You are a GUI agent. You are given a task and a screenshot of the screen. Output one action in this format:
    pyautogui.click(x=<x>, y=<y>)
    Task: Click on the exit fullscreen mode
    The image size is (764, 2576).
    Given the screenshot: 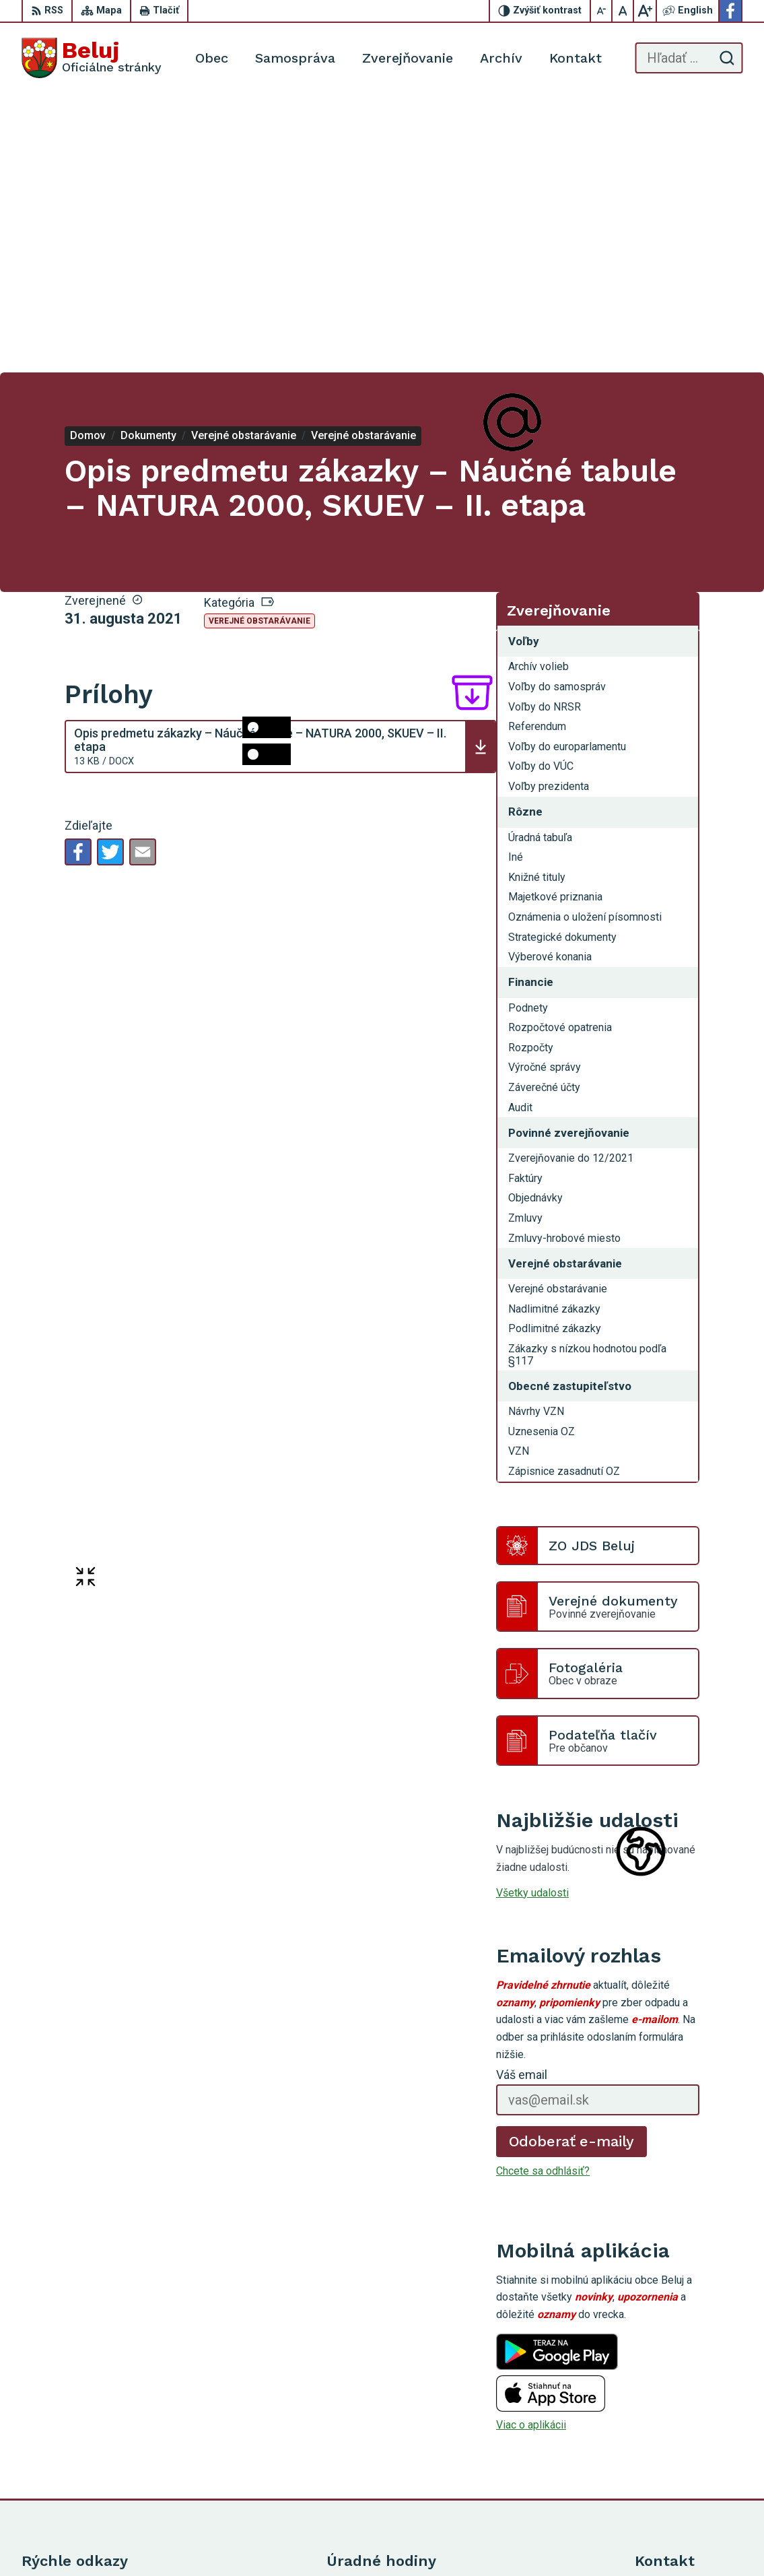 What is the action you would take?
    pyautogui.click(x=85, y=1577)
    